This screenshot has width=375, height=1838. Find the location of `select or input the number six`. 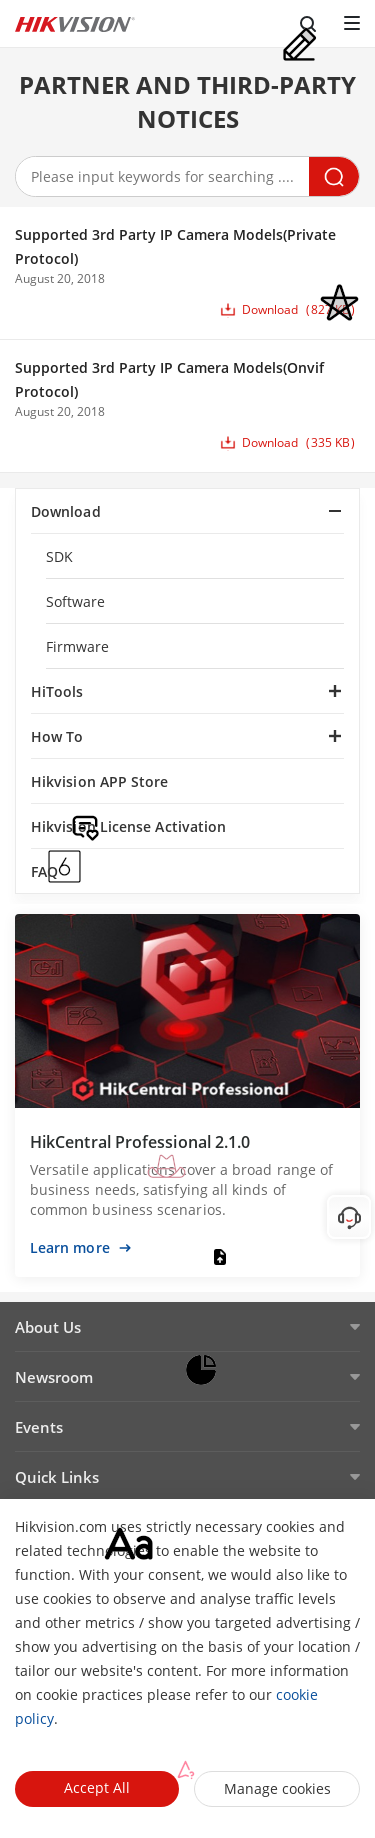

select or input the number six is located at coordinates (64, 866).